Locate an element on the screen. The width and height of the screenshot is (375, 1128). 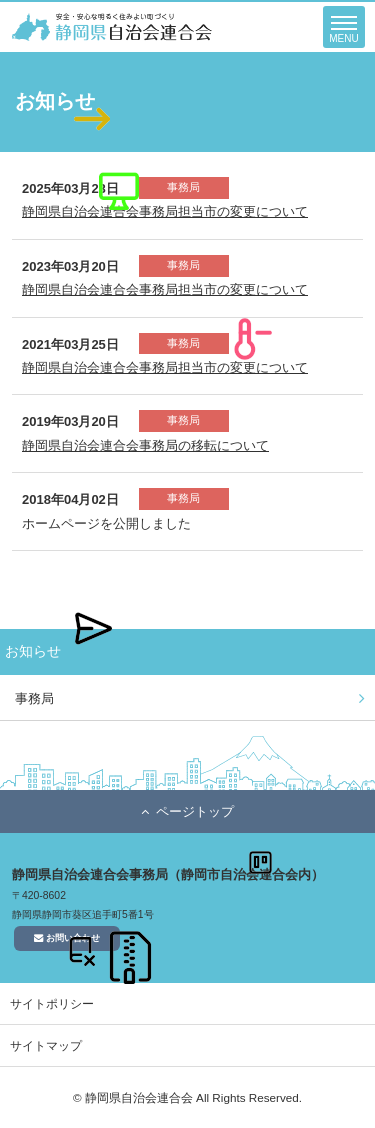
decrease temperature setting is located at coordinates (249, 339).